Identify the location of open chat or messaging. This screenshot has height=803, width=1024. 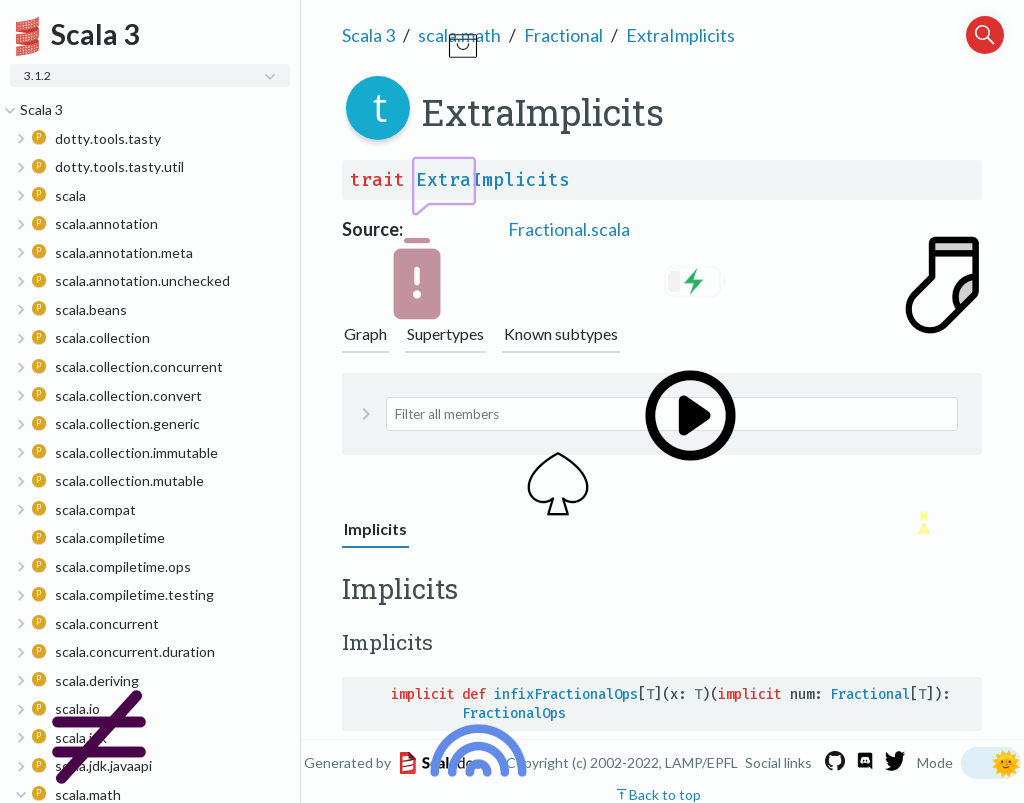
(444, 181).